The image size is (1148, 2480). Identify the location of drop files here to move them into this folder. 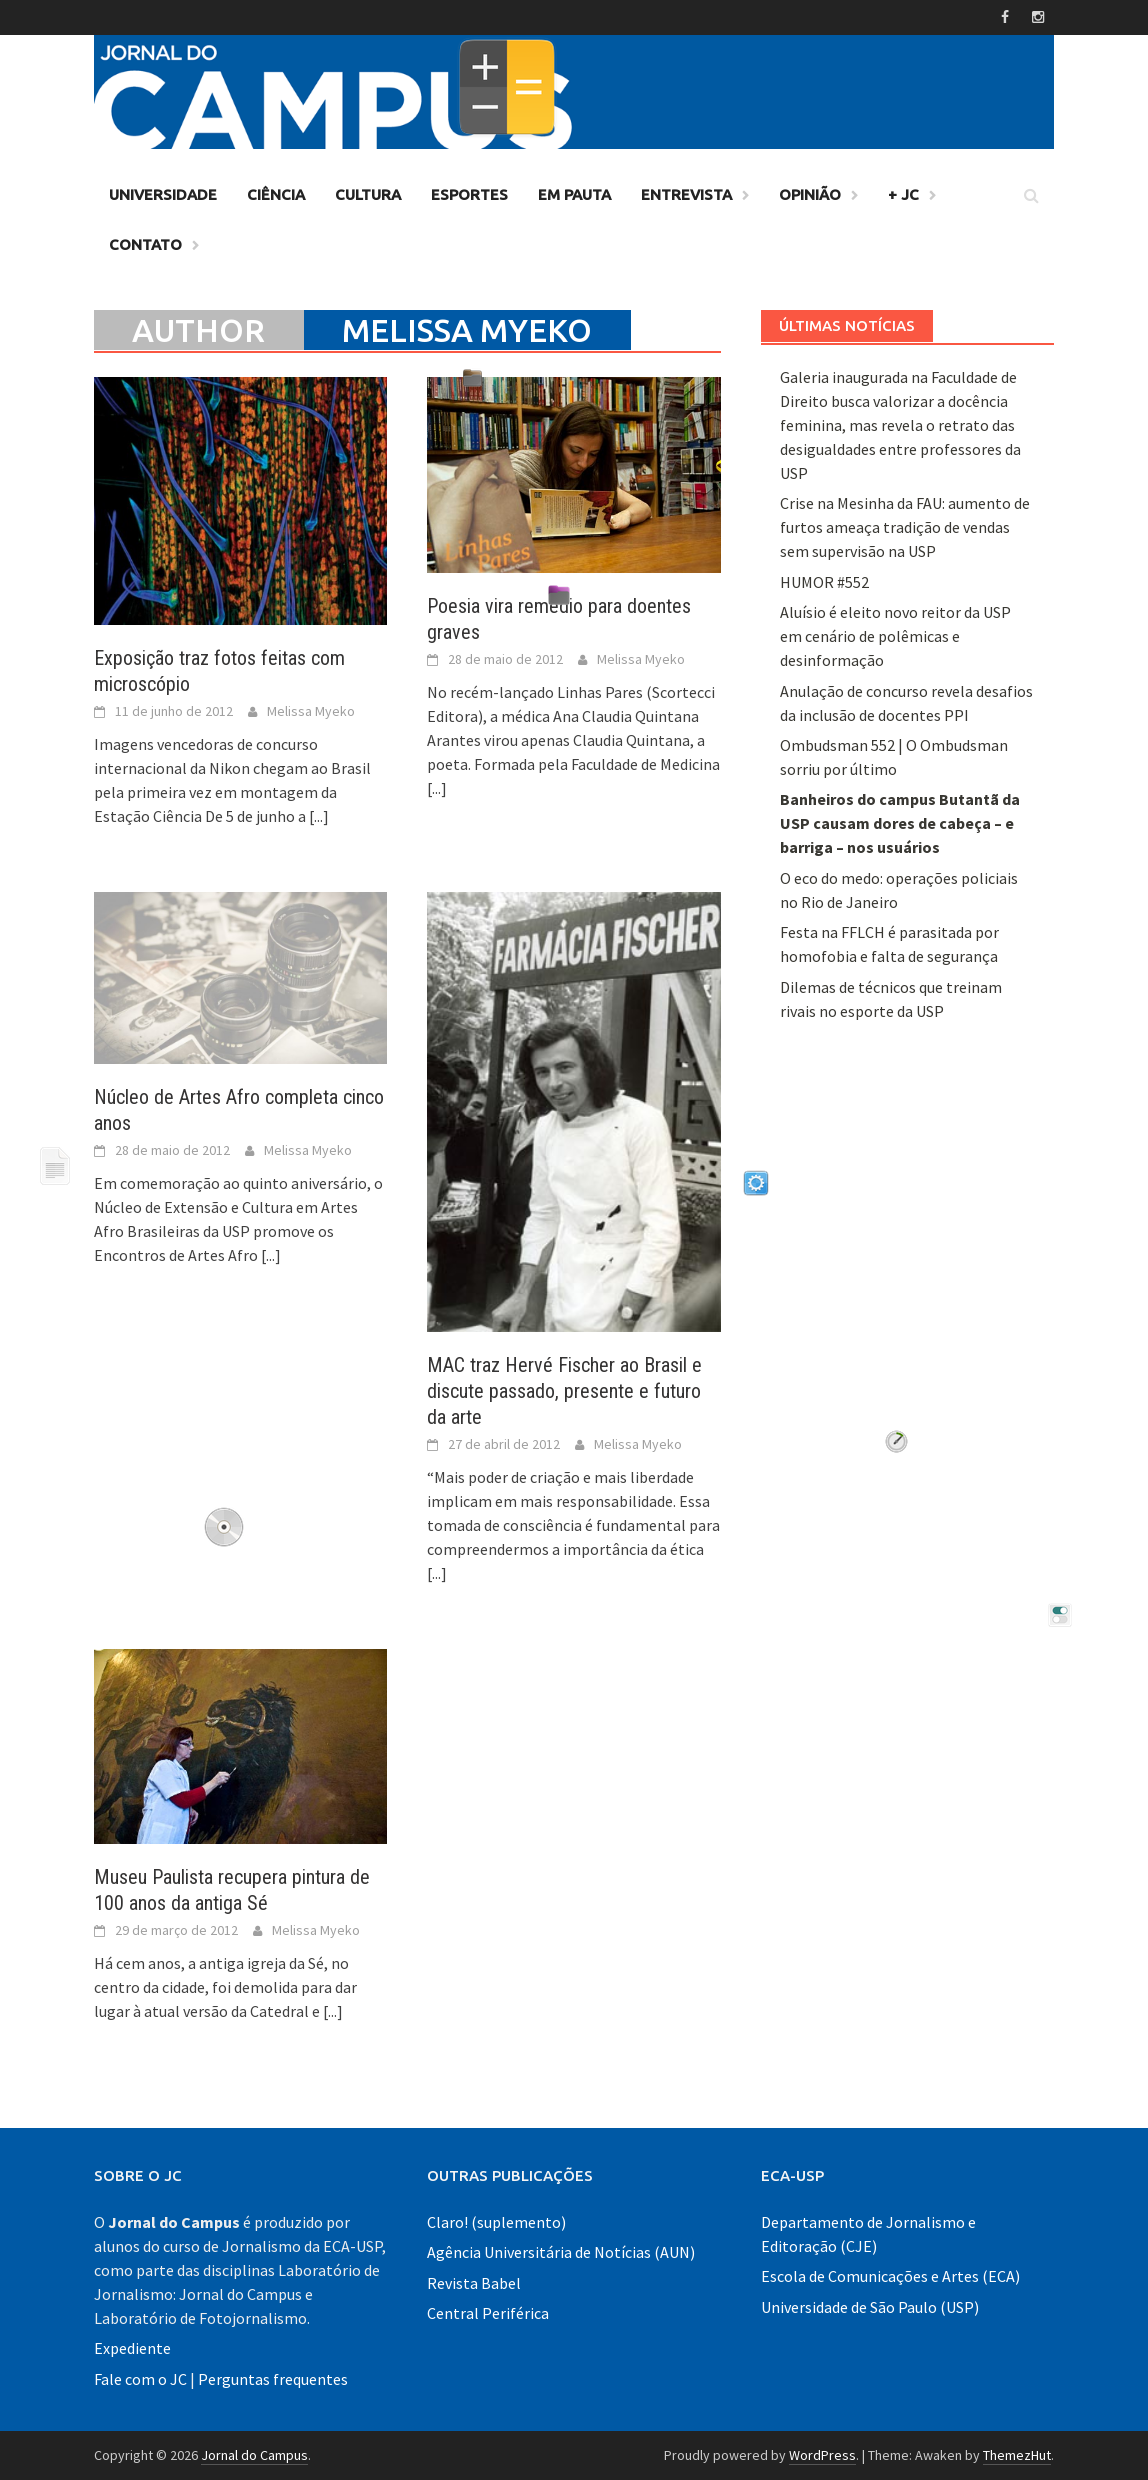
(472, 377).